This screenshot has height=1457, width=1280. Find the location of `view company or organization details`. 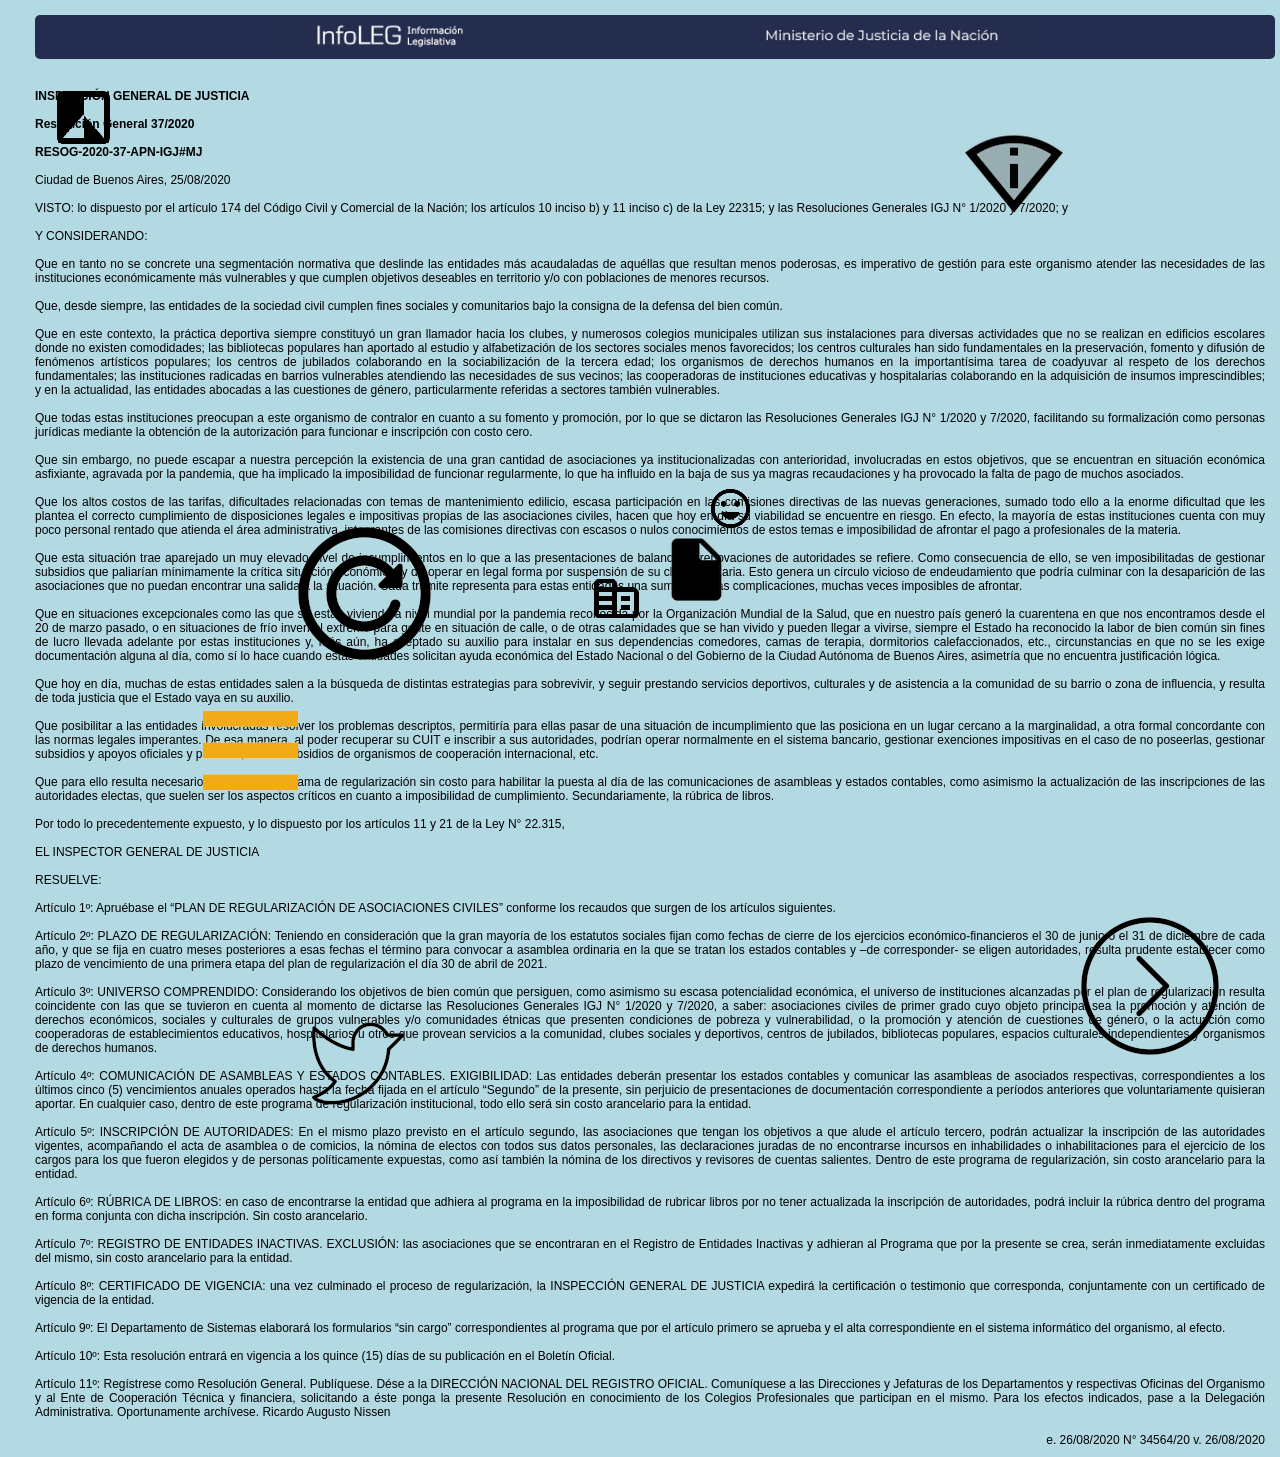

view company or organization details is located at coordinates (616, 598).